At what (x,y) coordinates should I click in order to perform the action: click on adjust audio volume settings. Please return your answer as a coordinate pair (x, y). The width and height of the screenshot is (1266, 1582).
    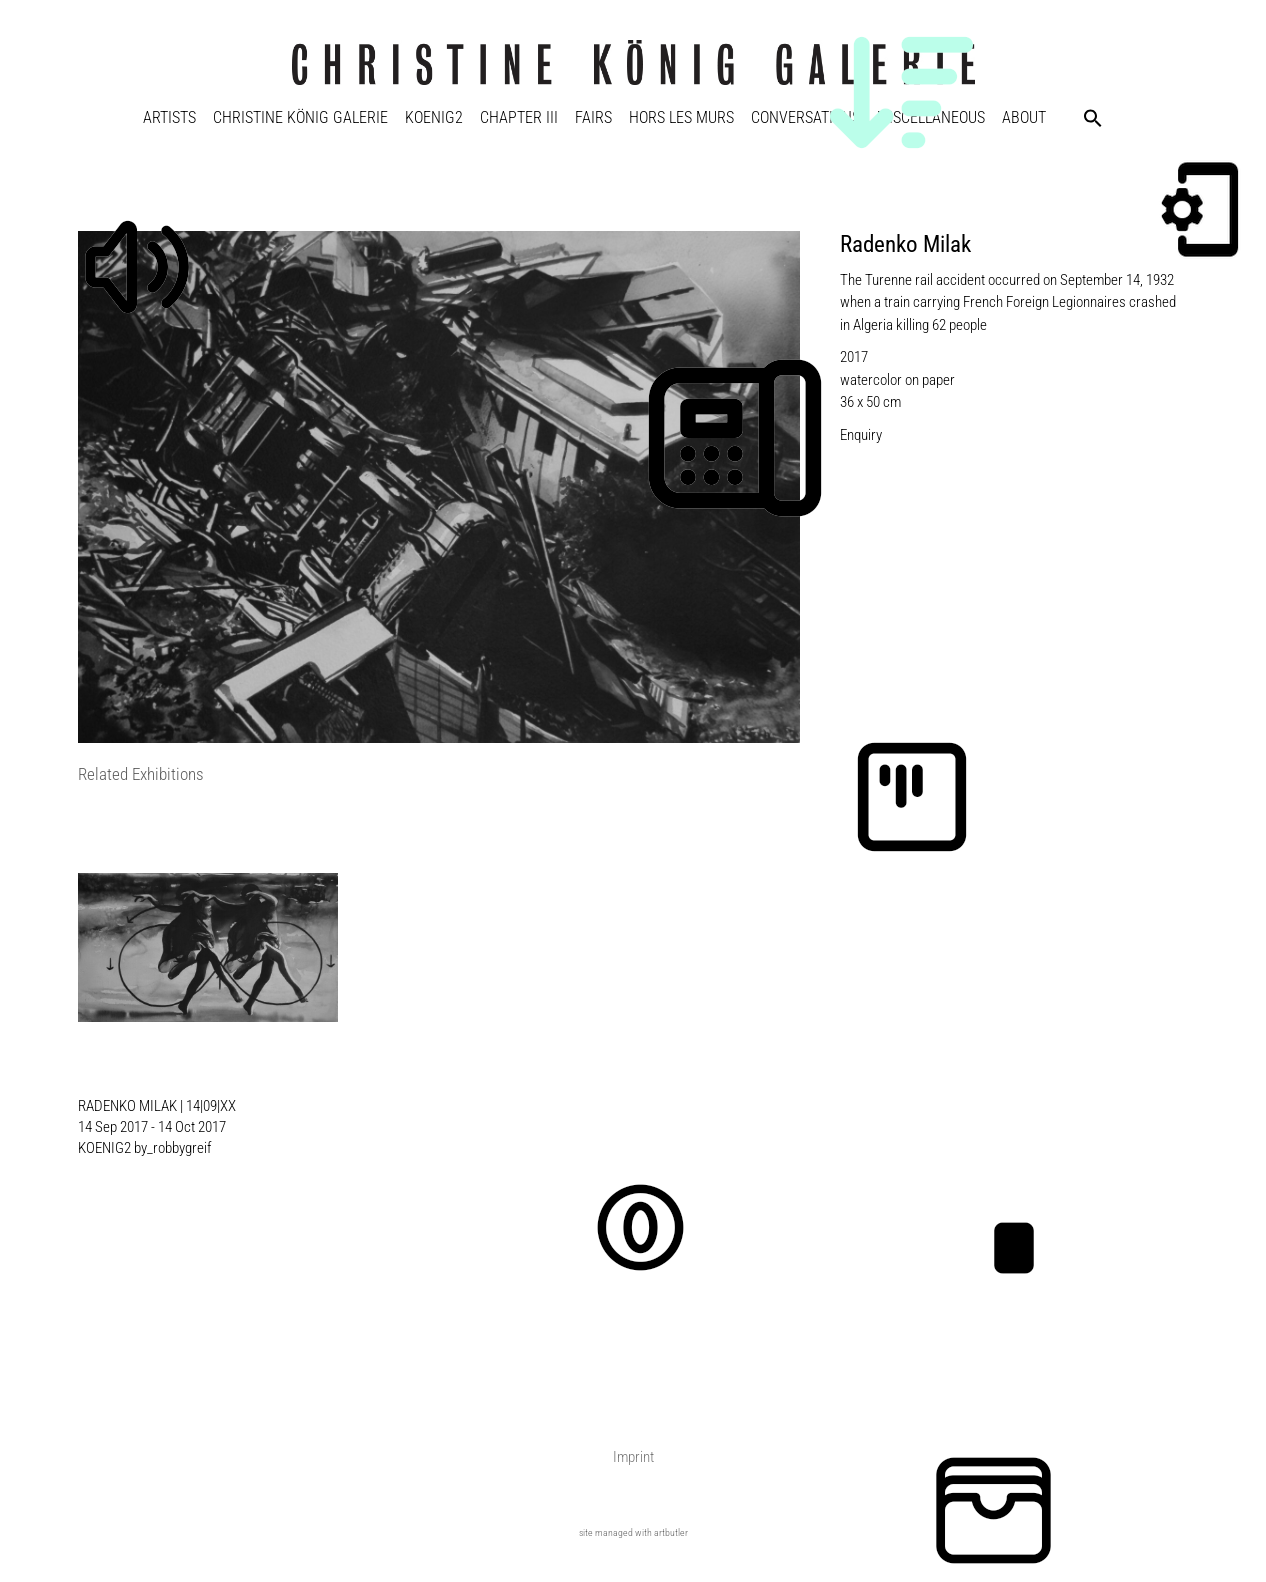
    Looking at the image, I should click on (137, 267).